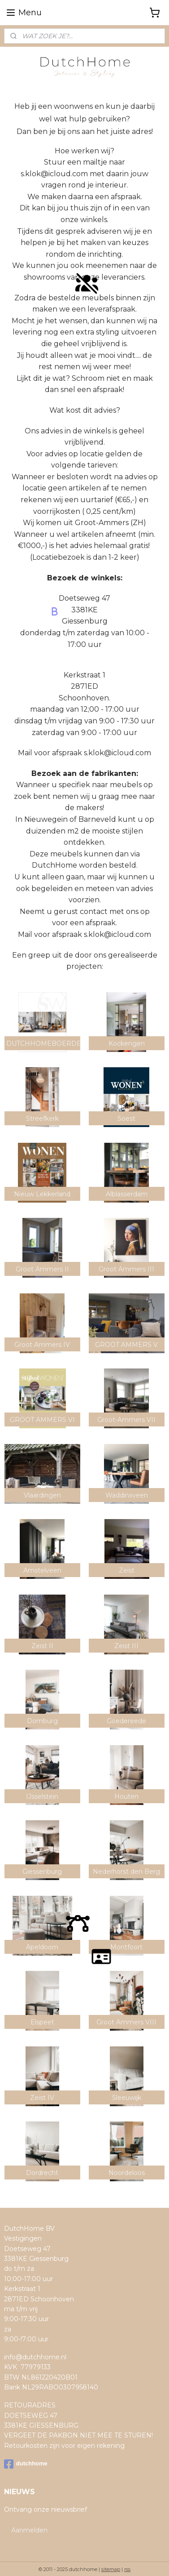 This screenshot has width=169, height=2576. Describe the element at coordinates (55, 611) in the screenshot. I see `apply bold formatting to selected text` at that location.